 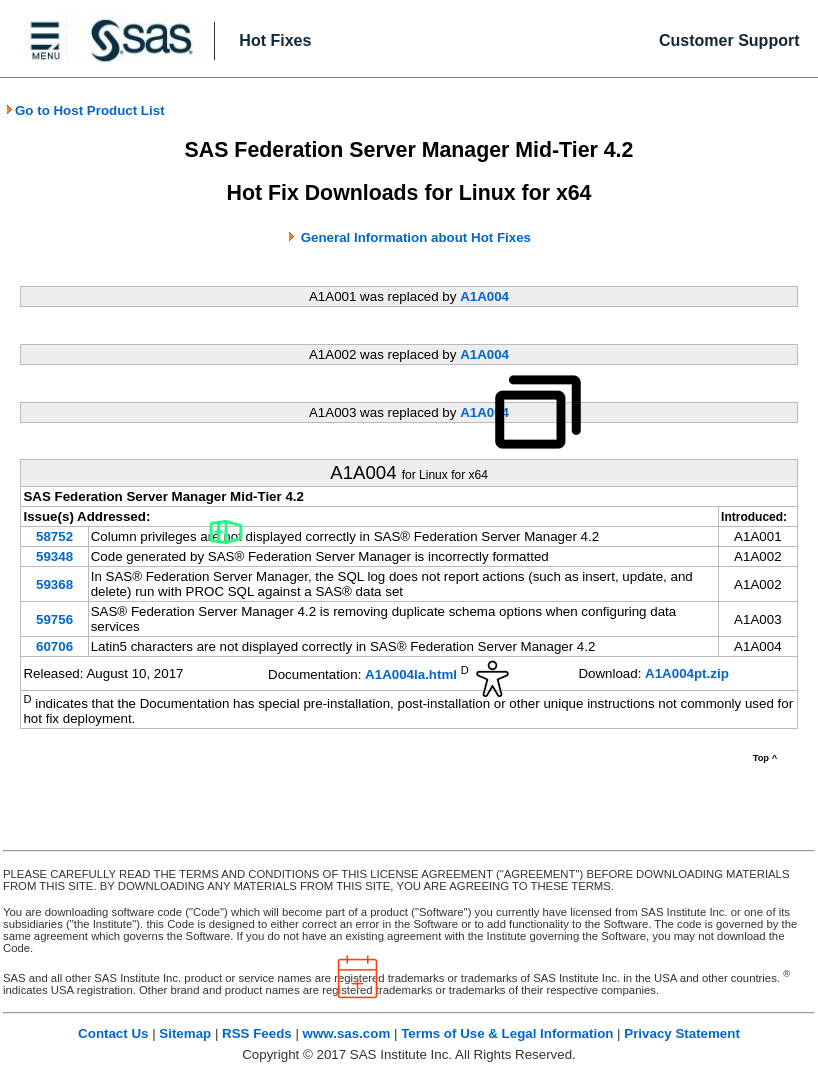 I want to click on view shipping or freight details, so click(x=226, y=532).